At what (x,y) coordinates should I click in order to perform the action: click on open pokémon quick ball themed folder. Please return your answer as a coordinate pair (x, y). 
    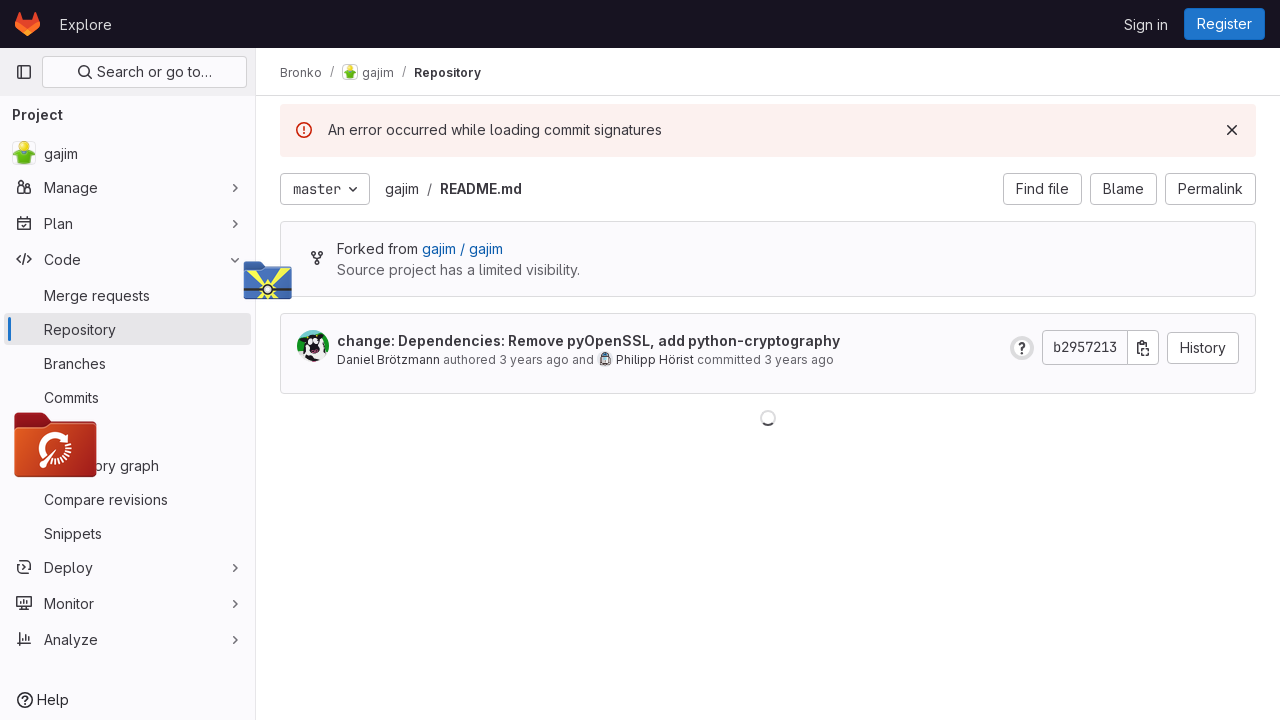
    Looking at the image, I should click on (267, 281).